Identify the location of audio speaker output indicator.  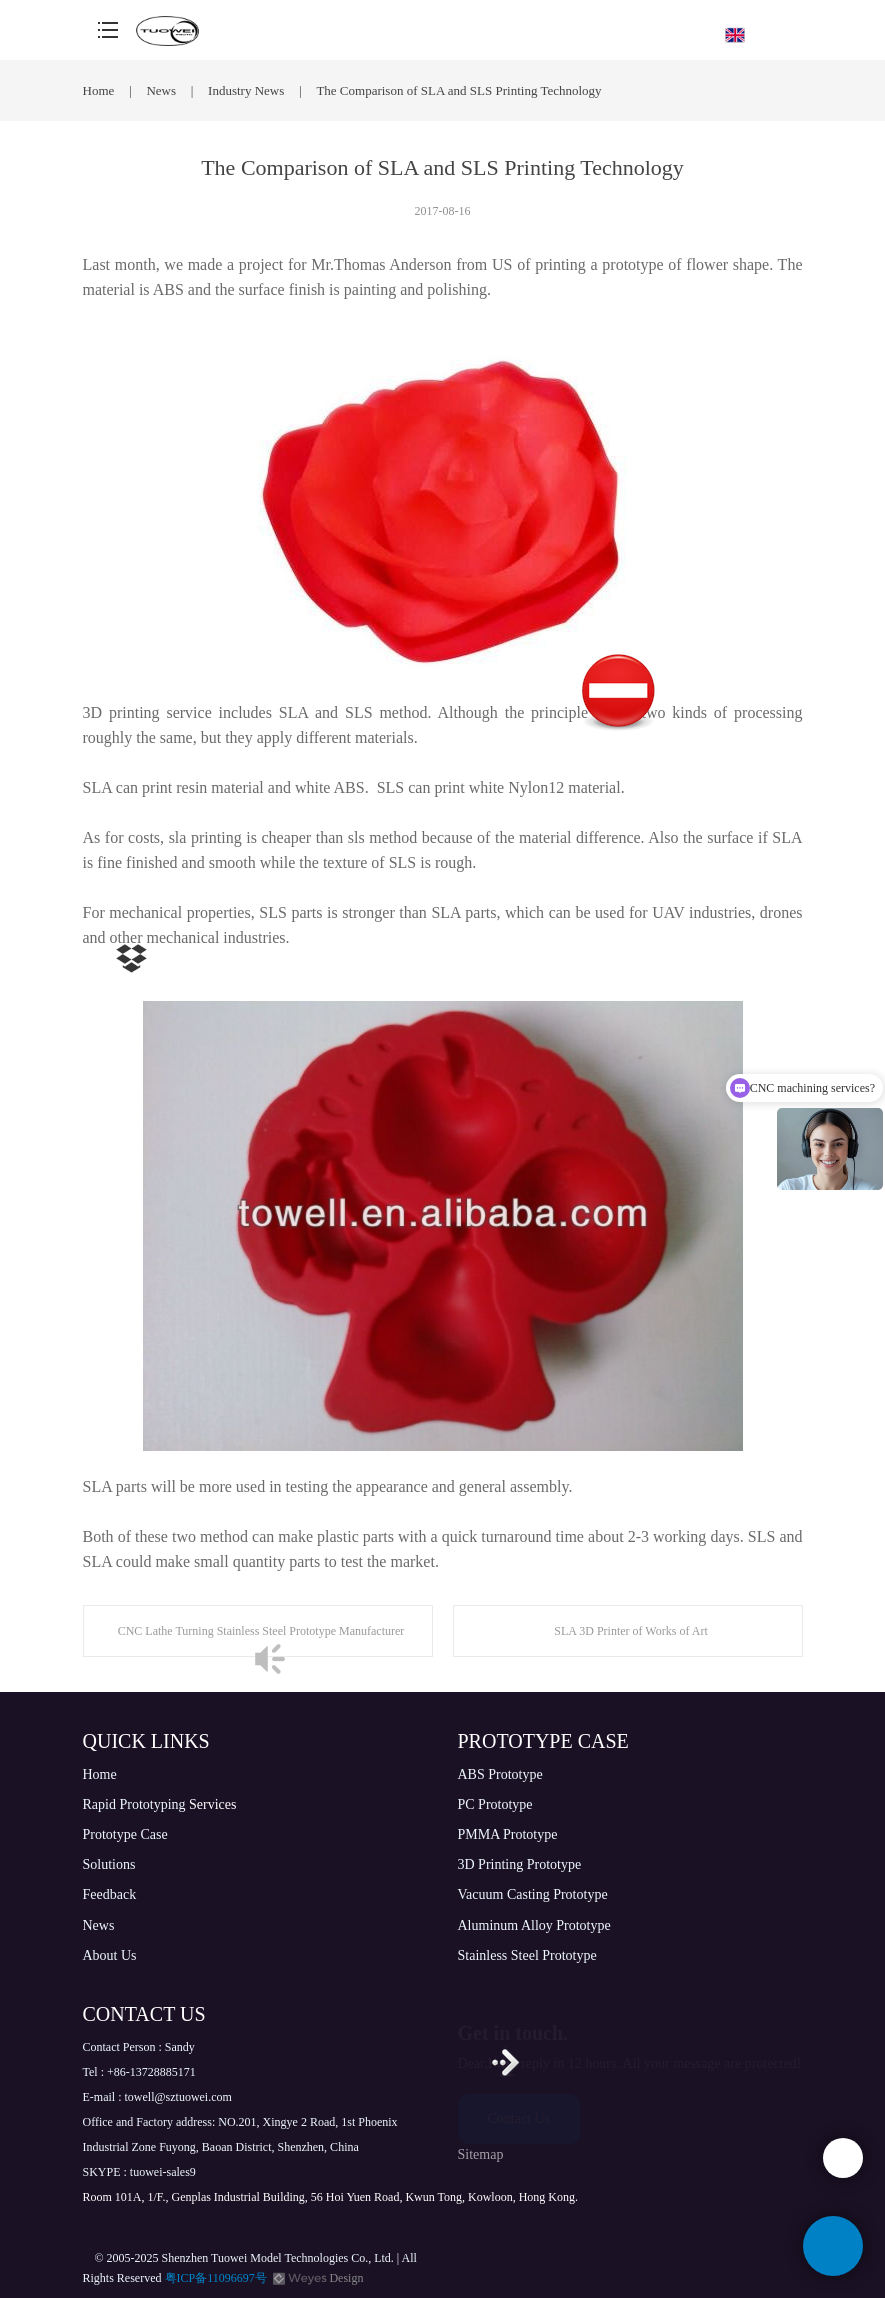
(270, 1659).